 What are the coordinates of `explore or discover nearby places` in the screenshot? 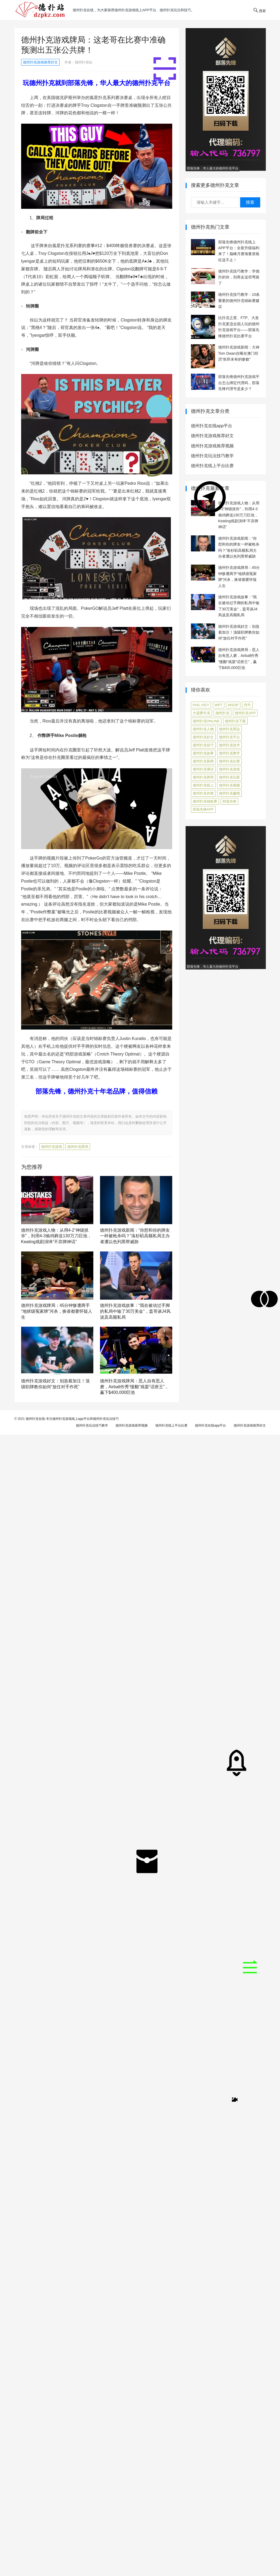 It's located at (210, 497).